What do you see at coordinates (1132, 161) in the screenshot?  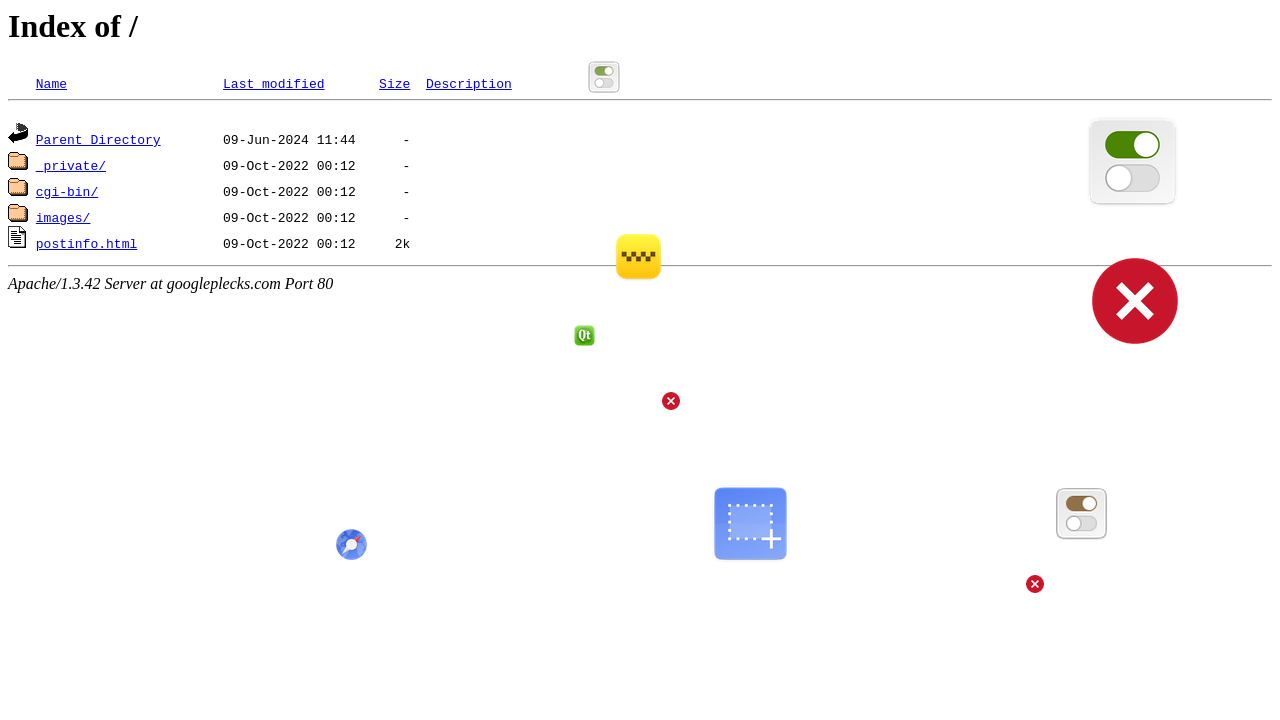 I see `open system settings or preferences` at bounding box center [1132, 161].